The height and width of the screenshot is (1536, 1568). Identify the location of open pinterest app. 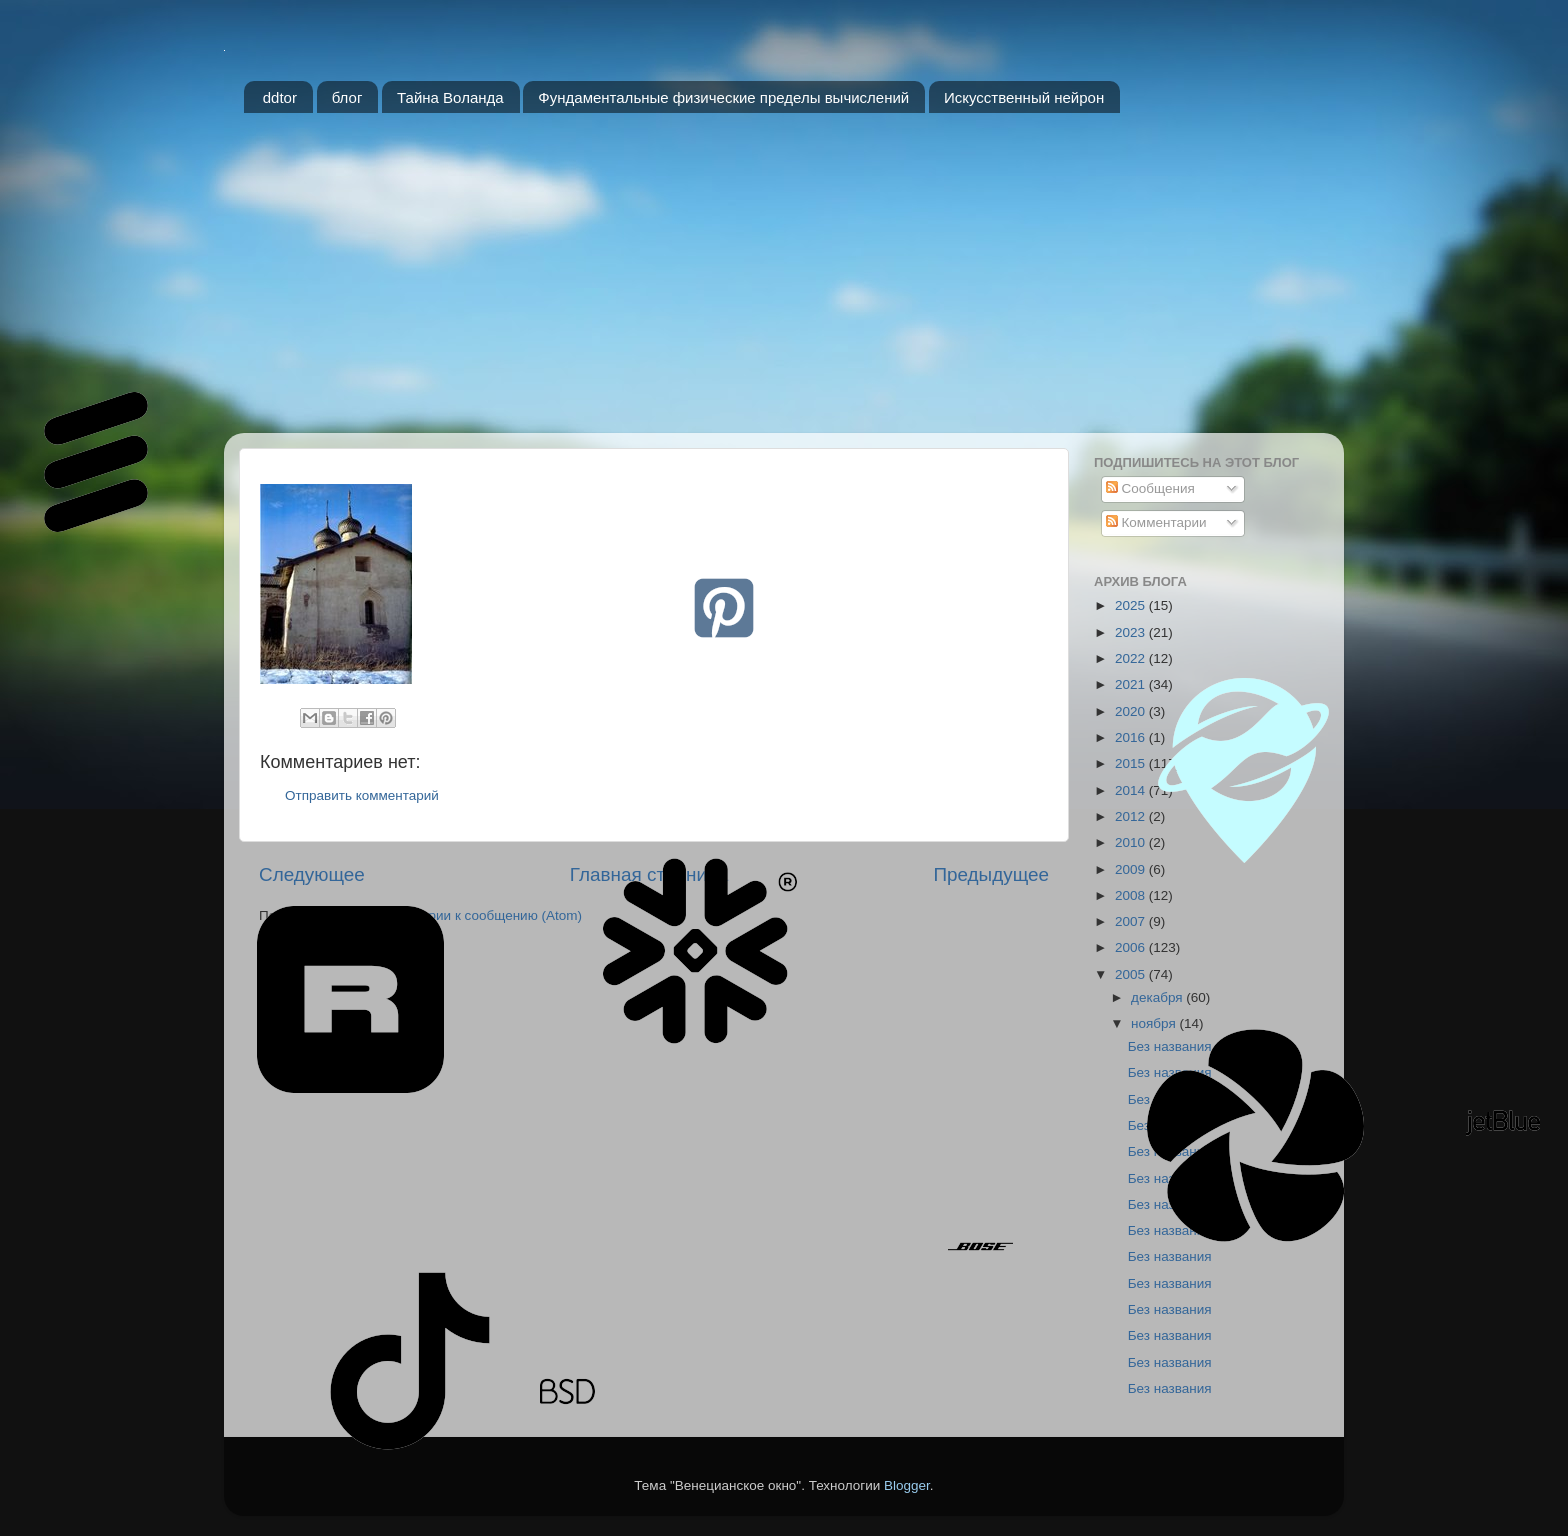
(724, 608).